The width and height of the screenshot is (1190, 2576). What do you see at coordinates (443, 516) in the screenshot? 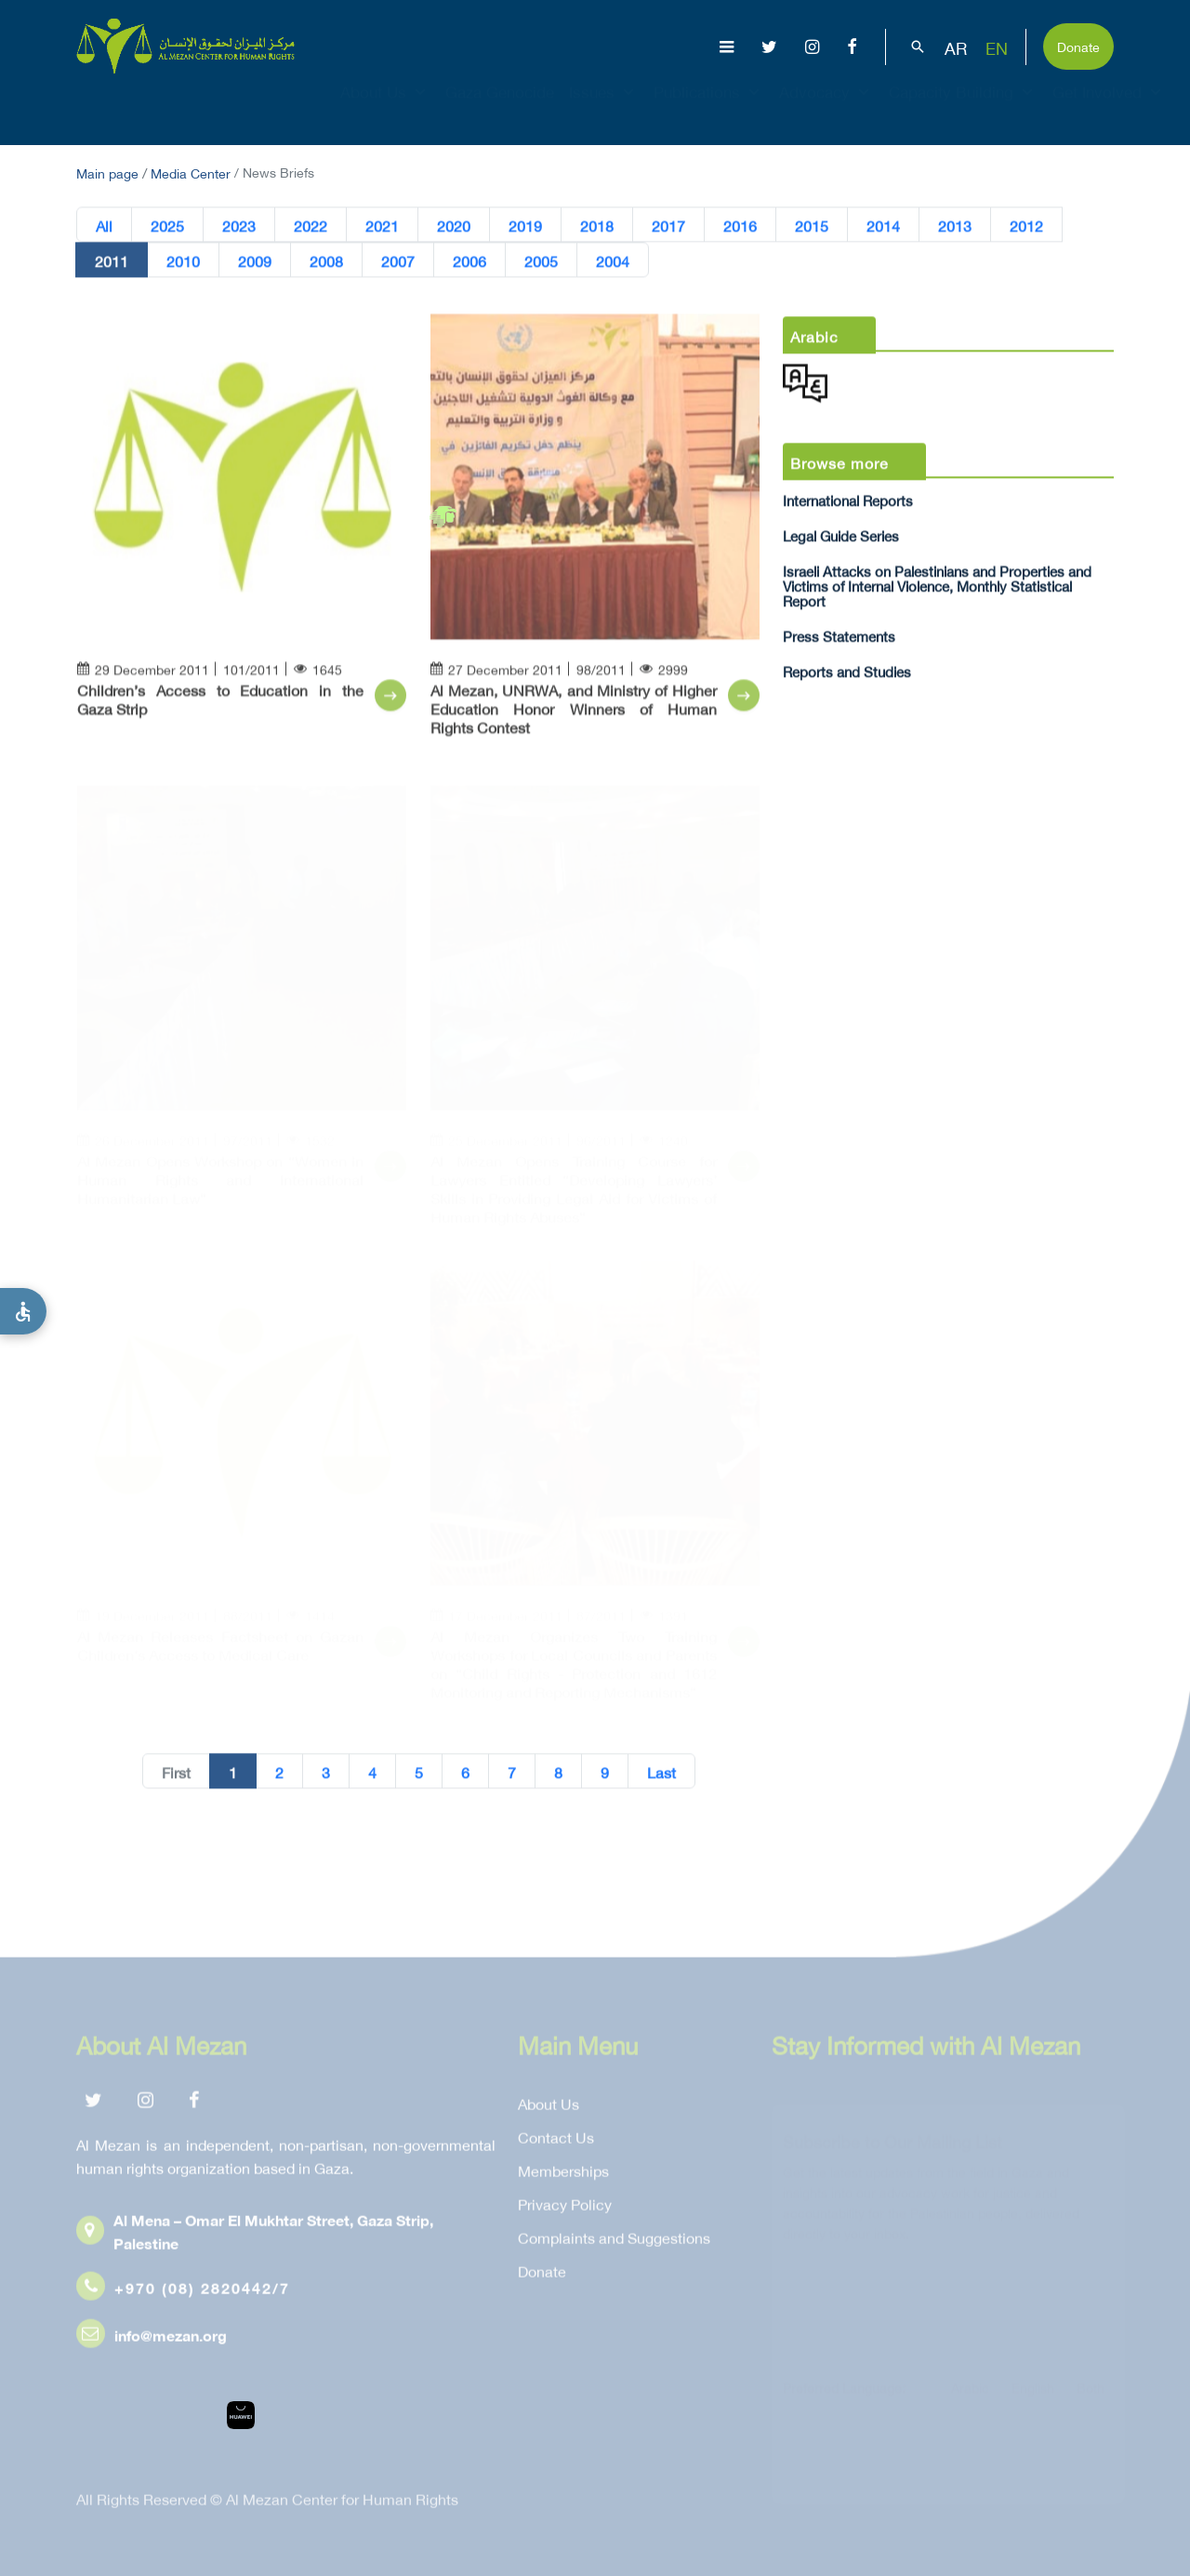
I see `aeromexico airline logo` at bounding box center [443, 516].